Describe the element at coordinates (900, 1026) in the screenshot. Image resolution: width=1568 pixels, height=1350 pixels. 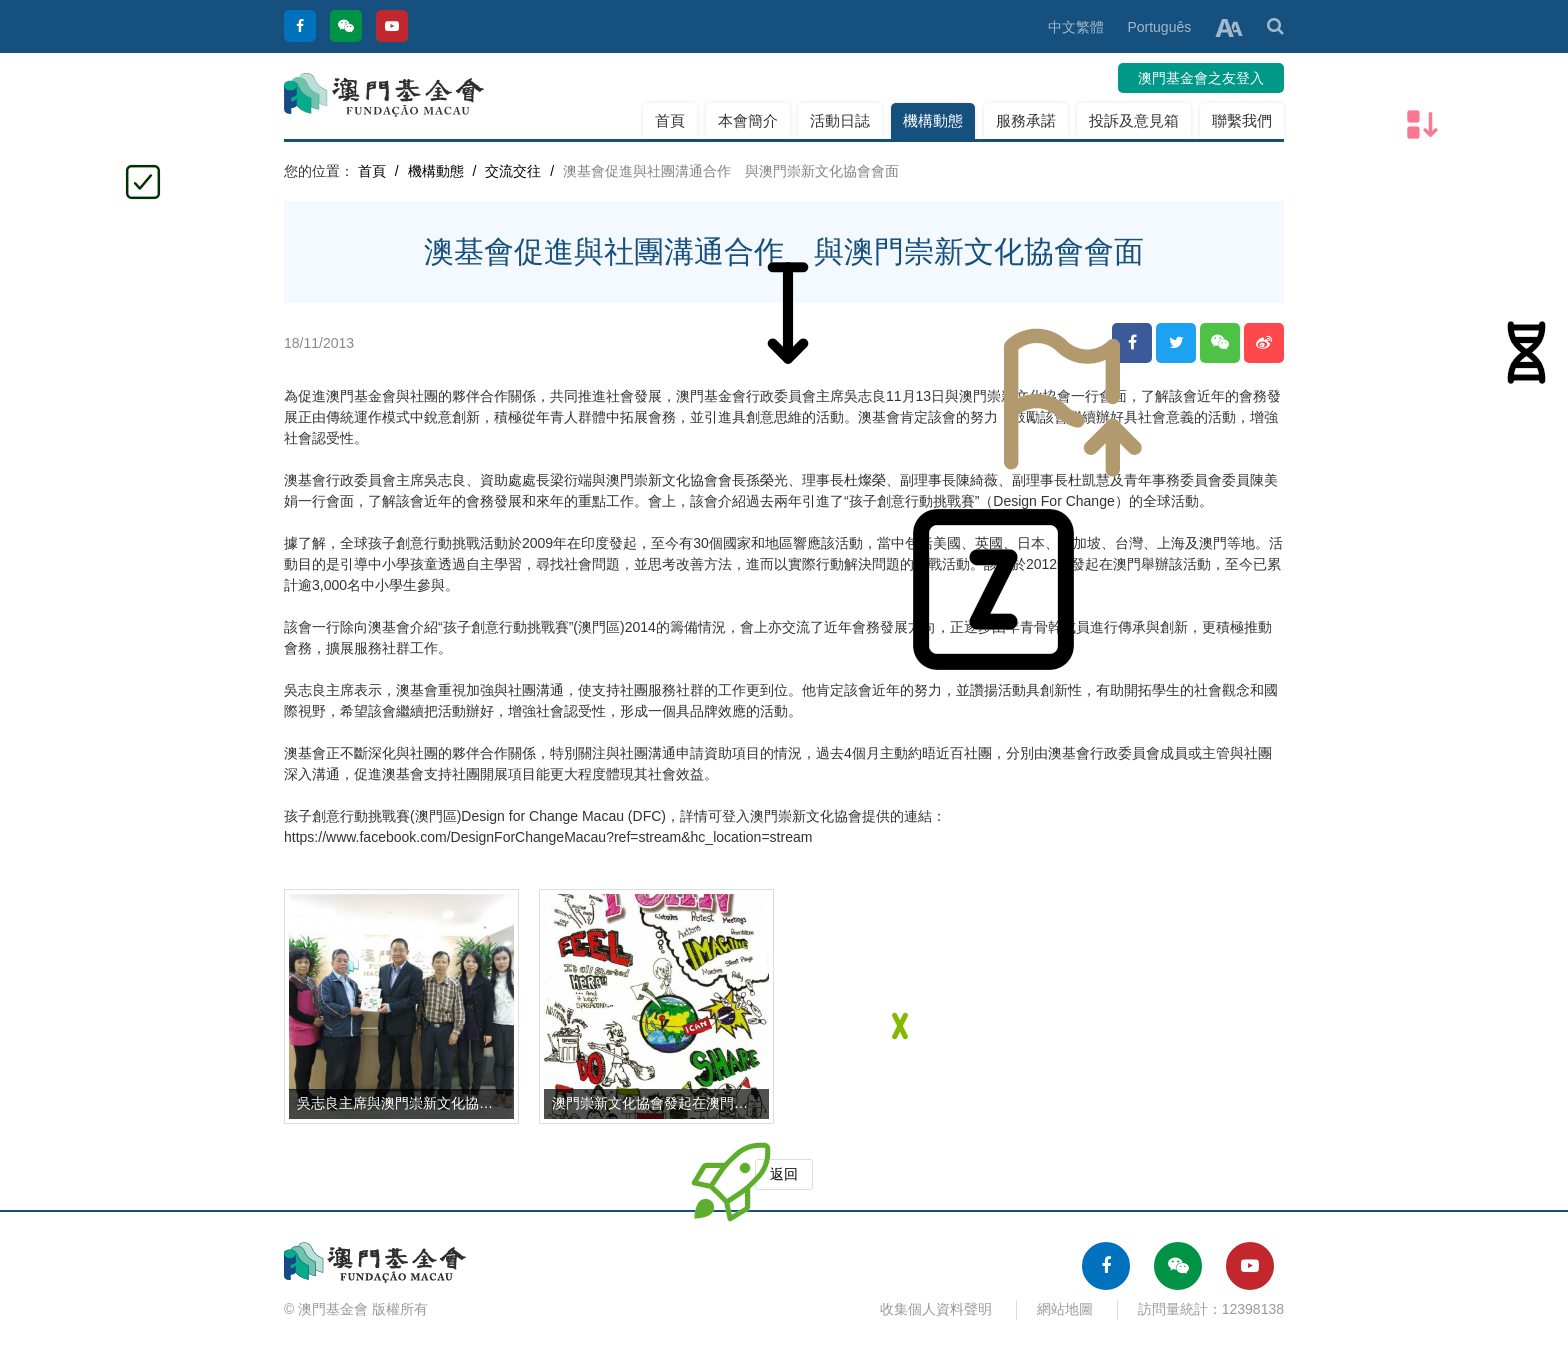
I see `close or dismiss a dialog` at that location.